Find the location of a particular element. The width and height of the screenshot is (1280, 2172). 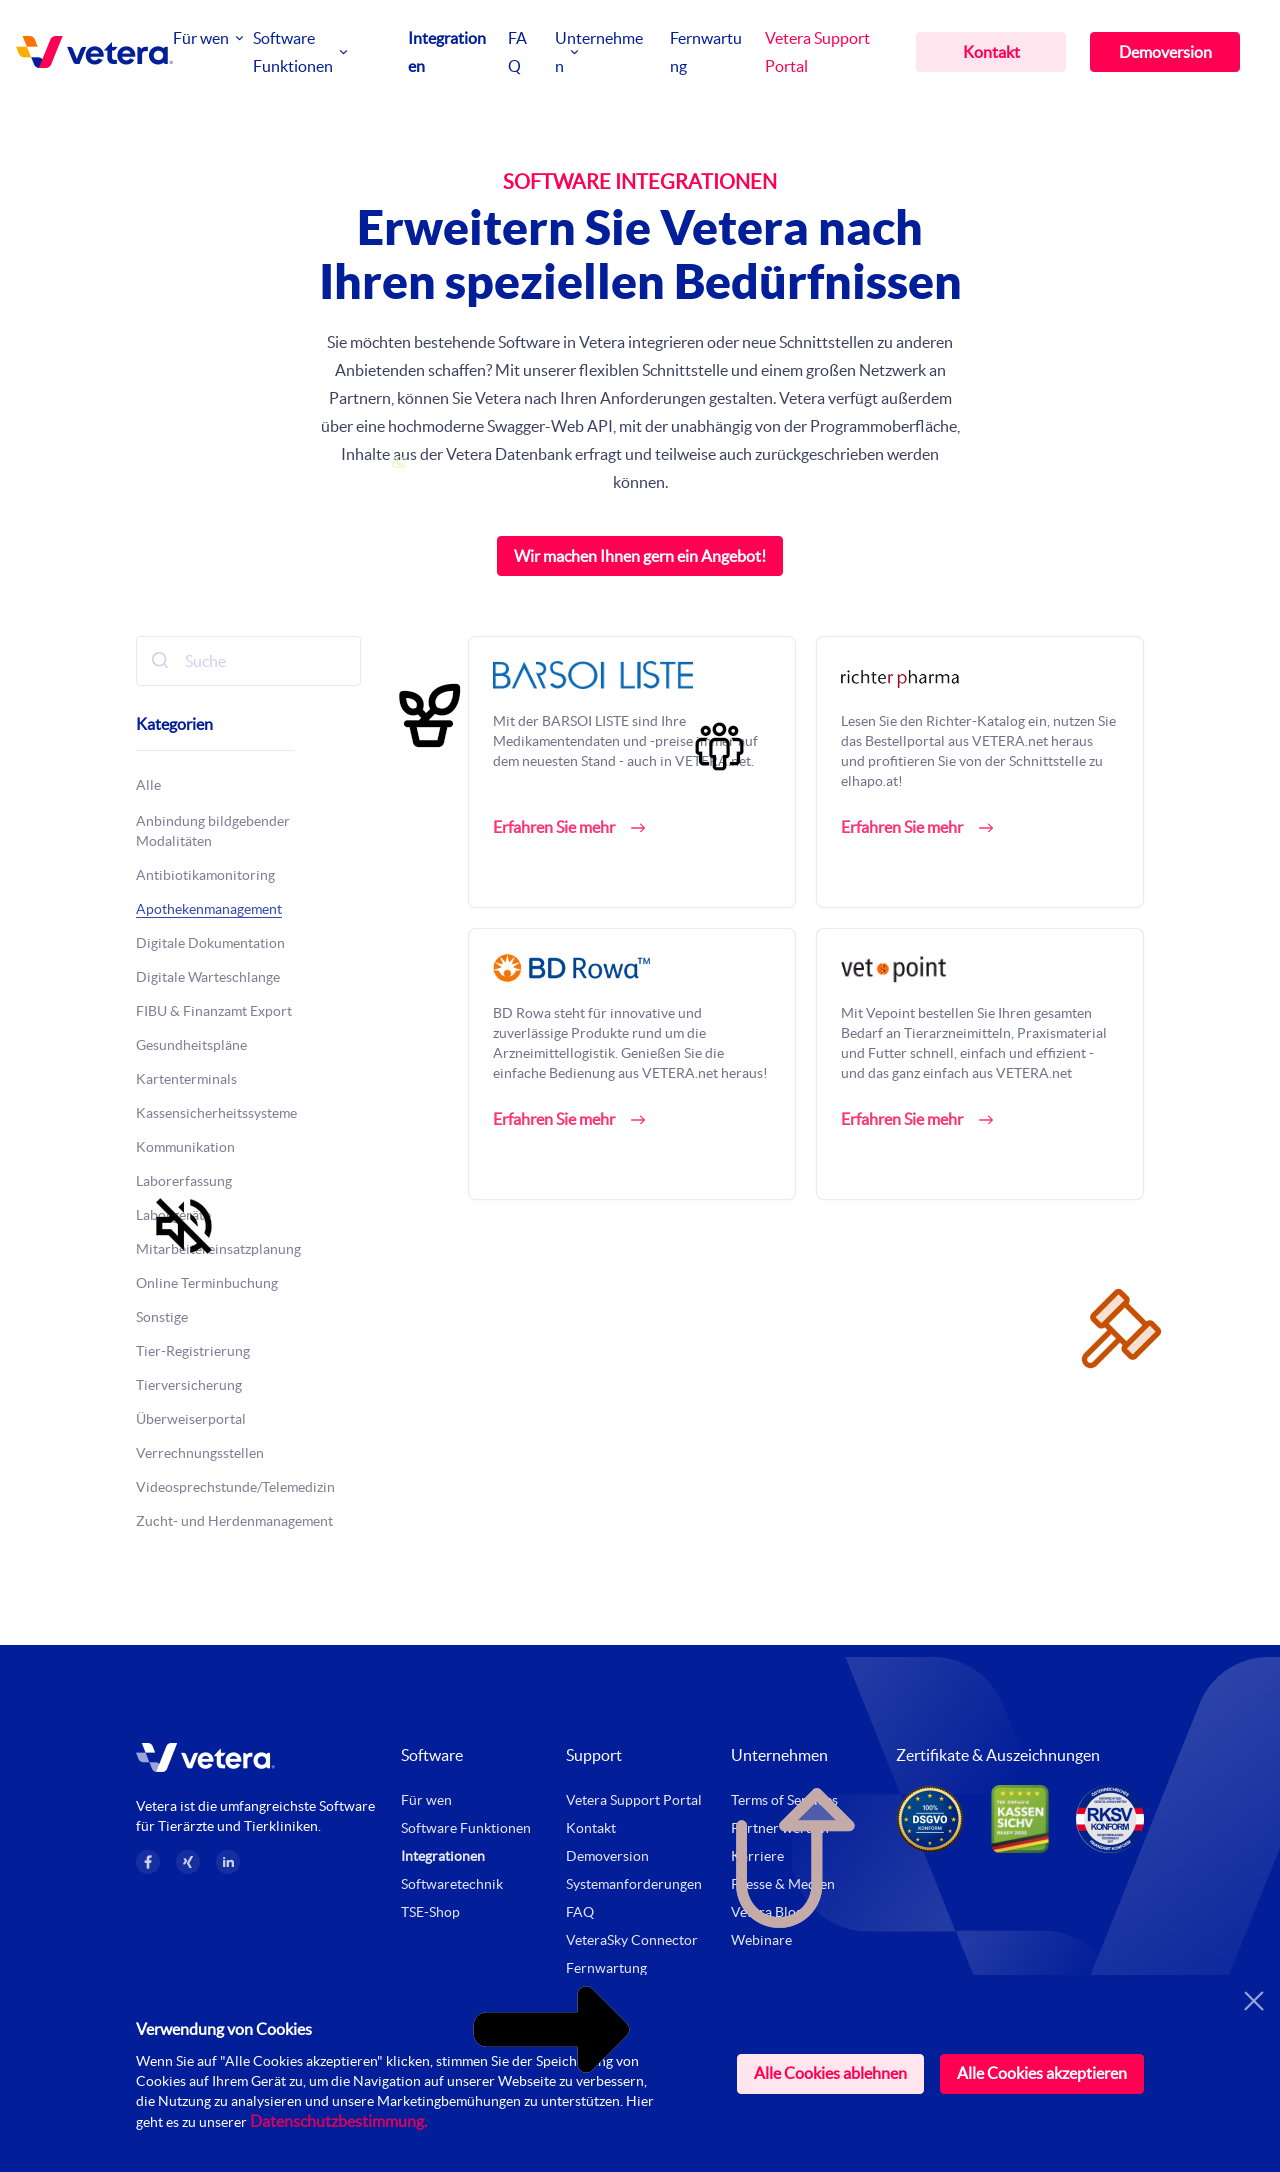

view organization members is located at coordinates (719, 746).